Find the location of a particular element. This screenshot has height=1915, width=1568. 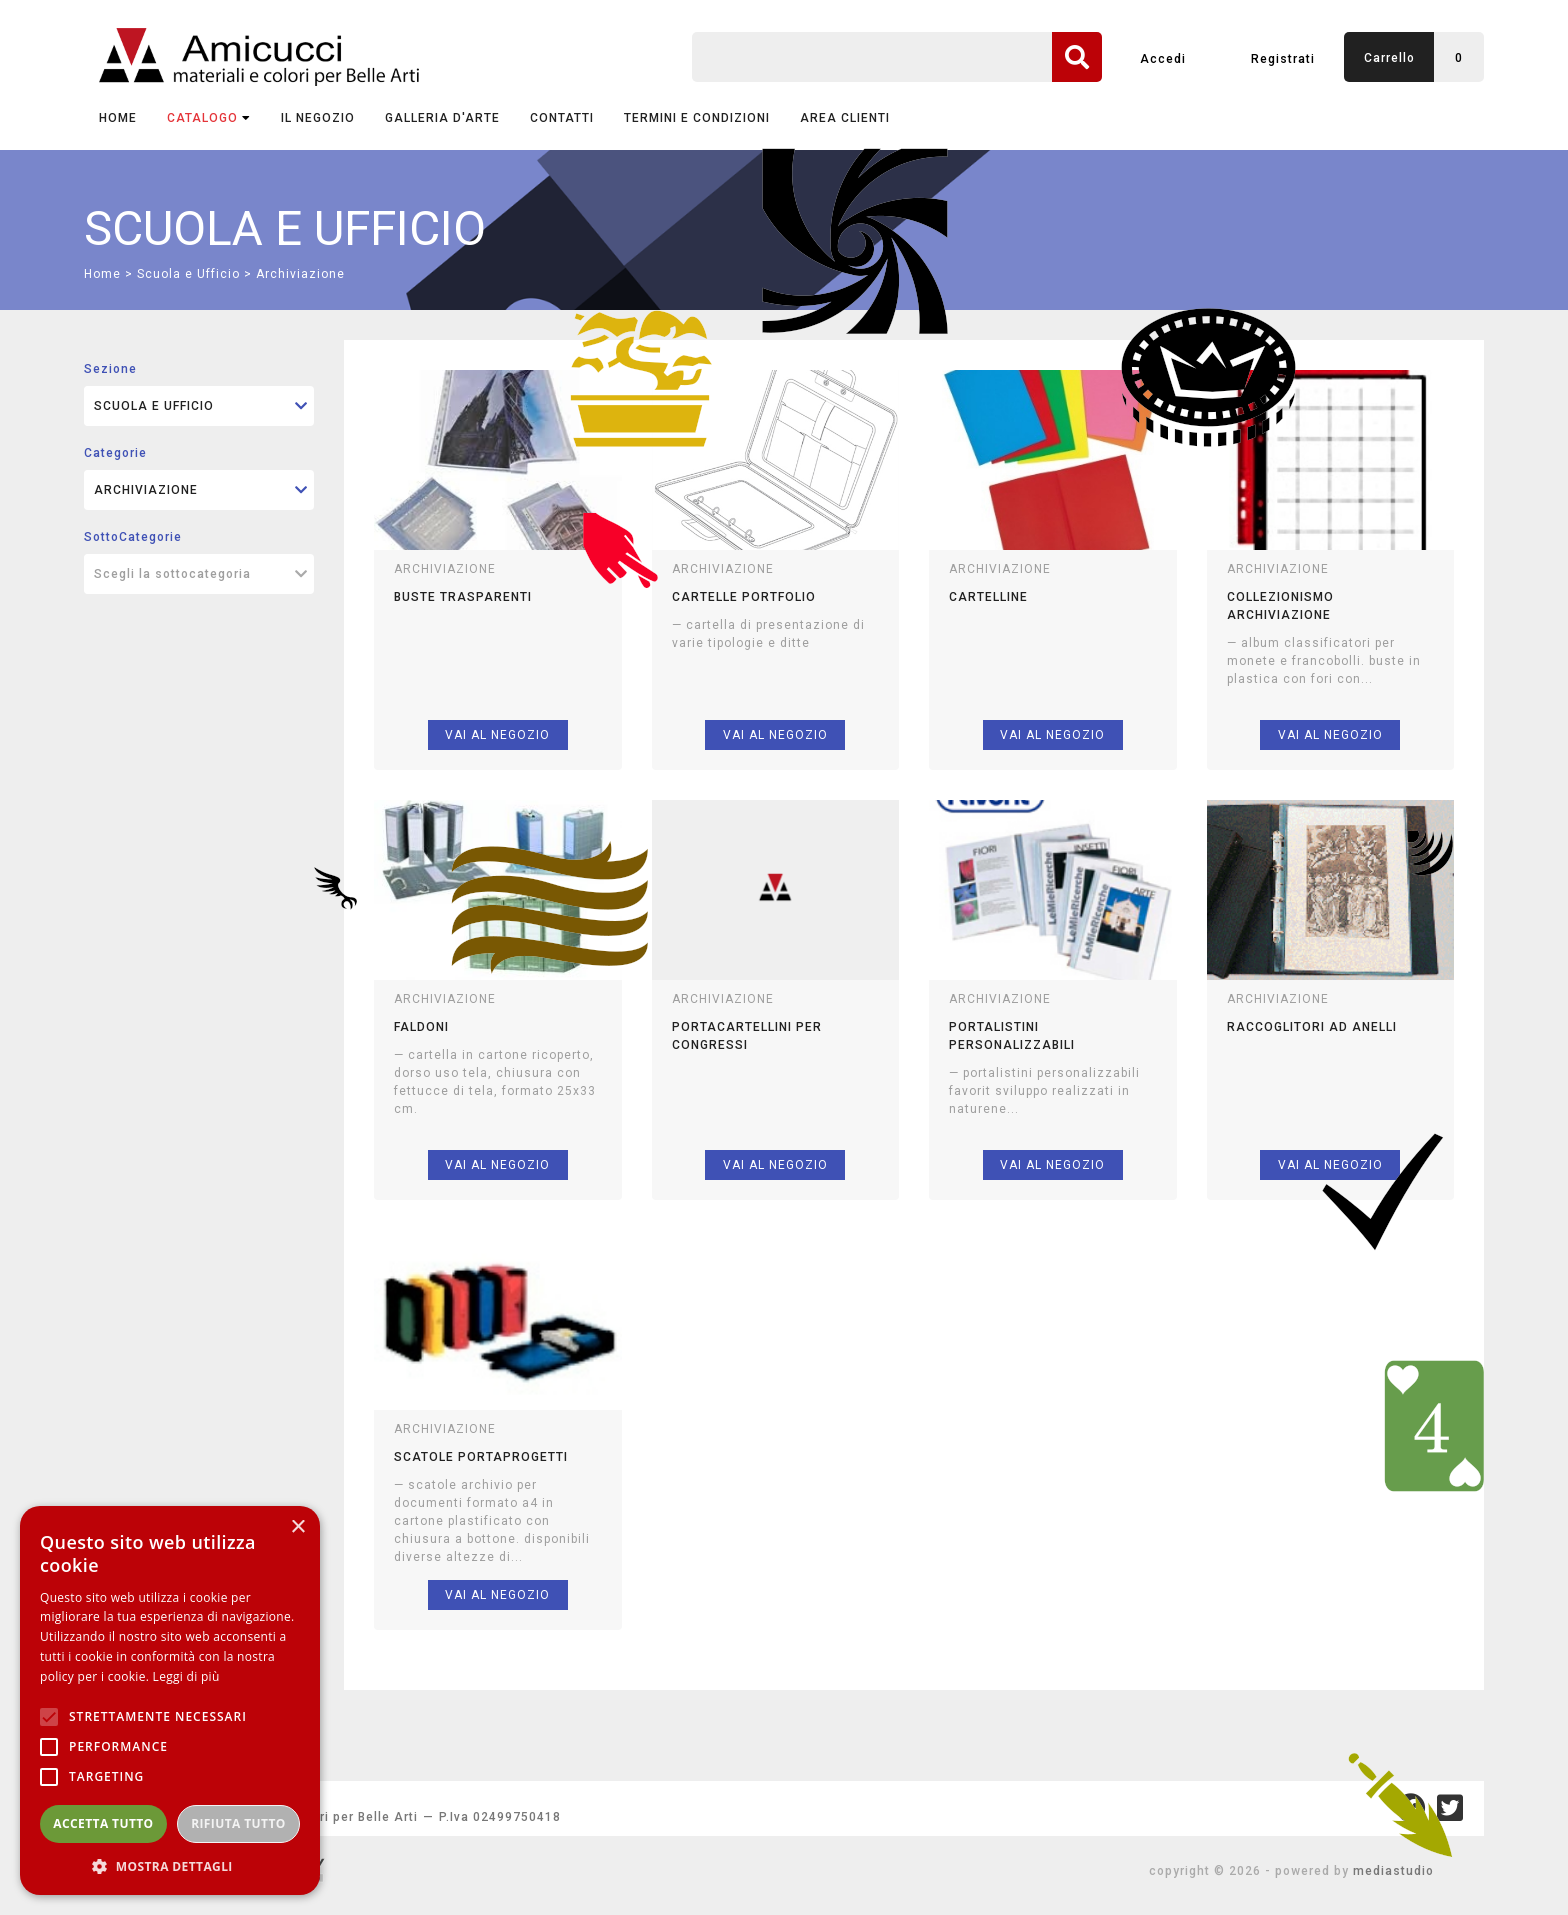

subscribe to RSS feed is located at coordinates (1430, 853).